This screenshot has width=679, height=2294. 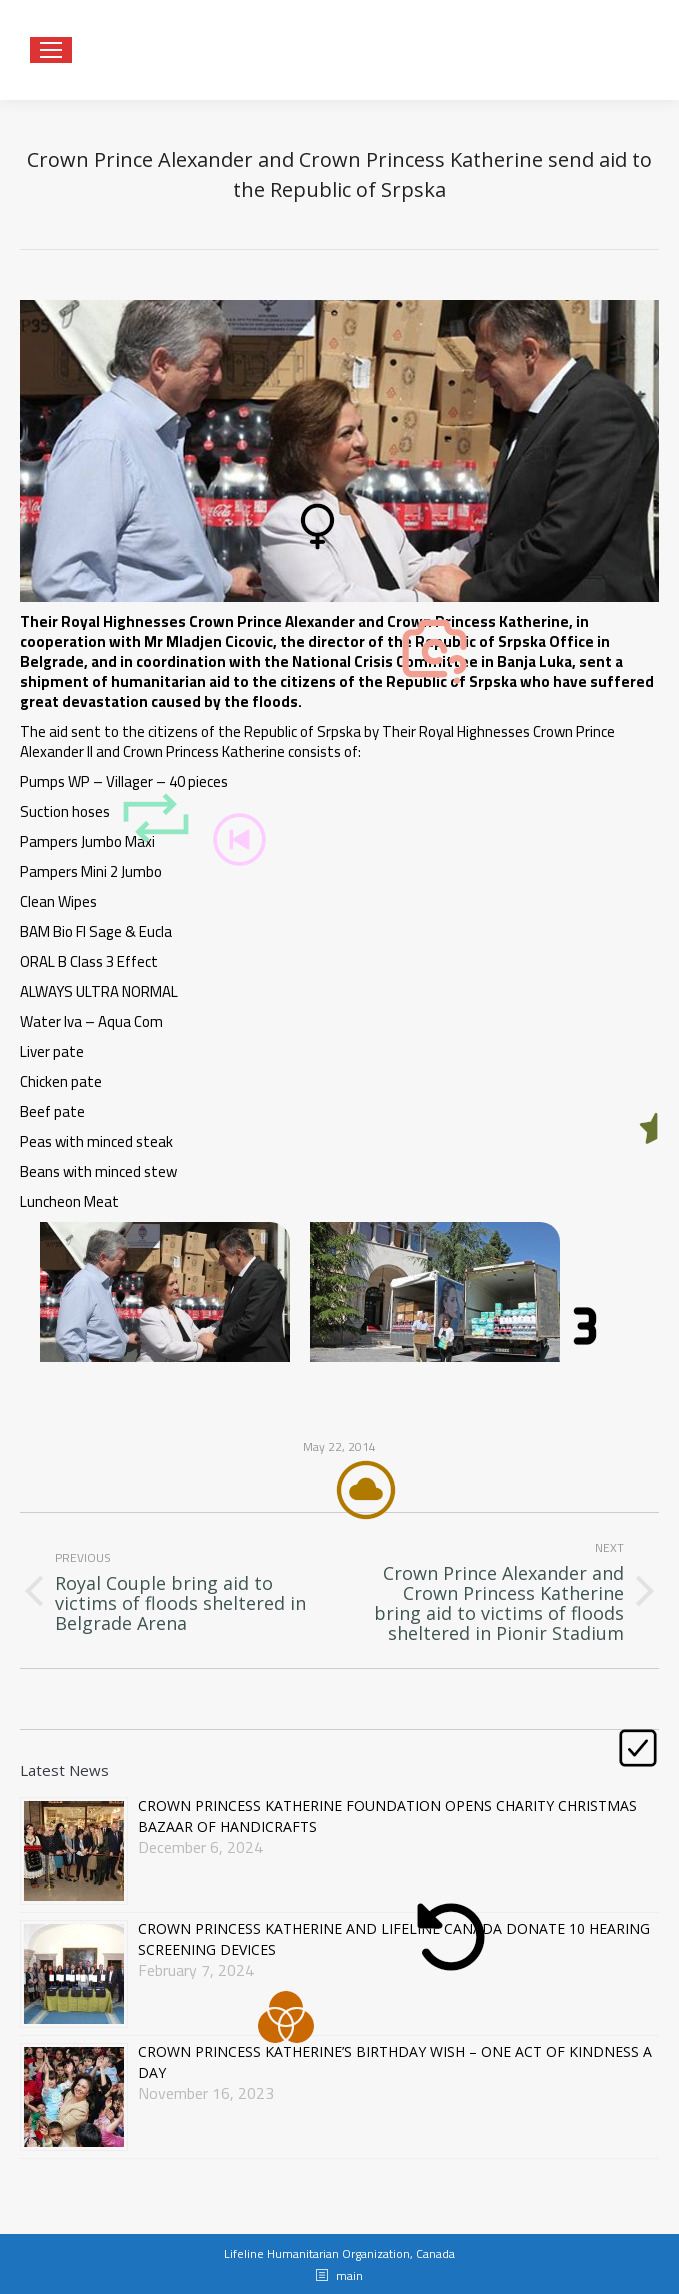 What do you see at coordinates (656, 1129) in the screenshot?
I see `indicates a partial or half-star rating` at bounding box center [656, 1129].